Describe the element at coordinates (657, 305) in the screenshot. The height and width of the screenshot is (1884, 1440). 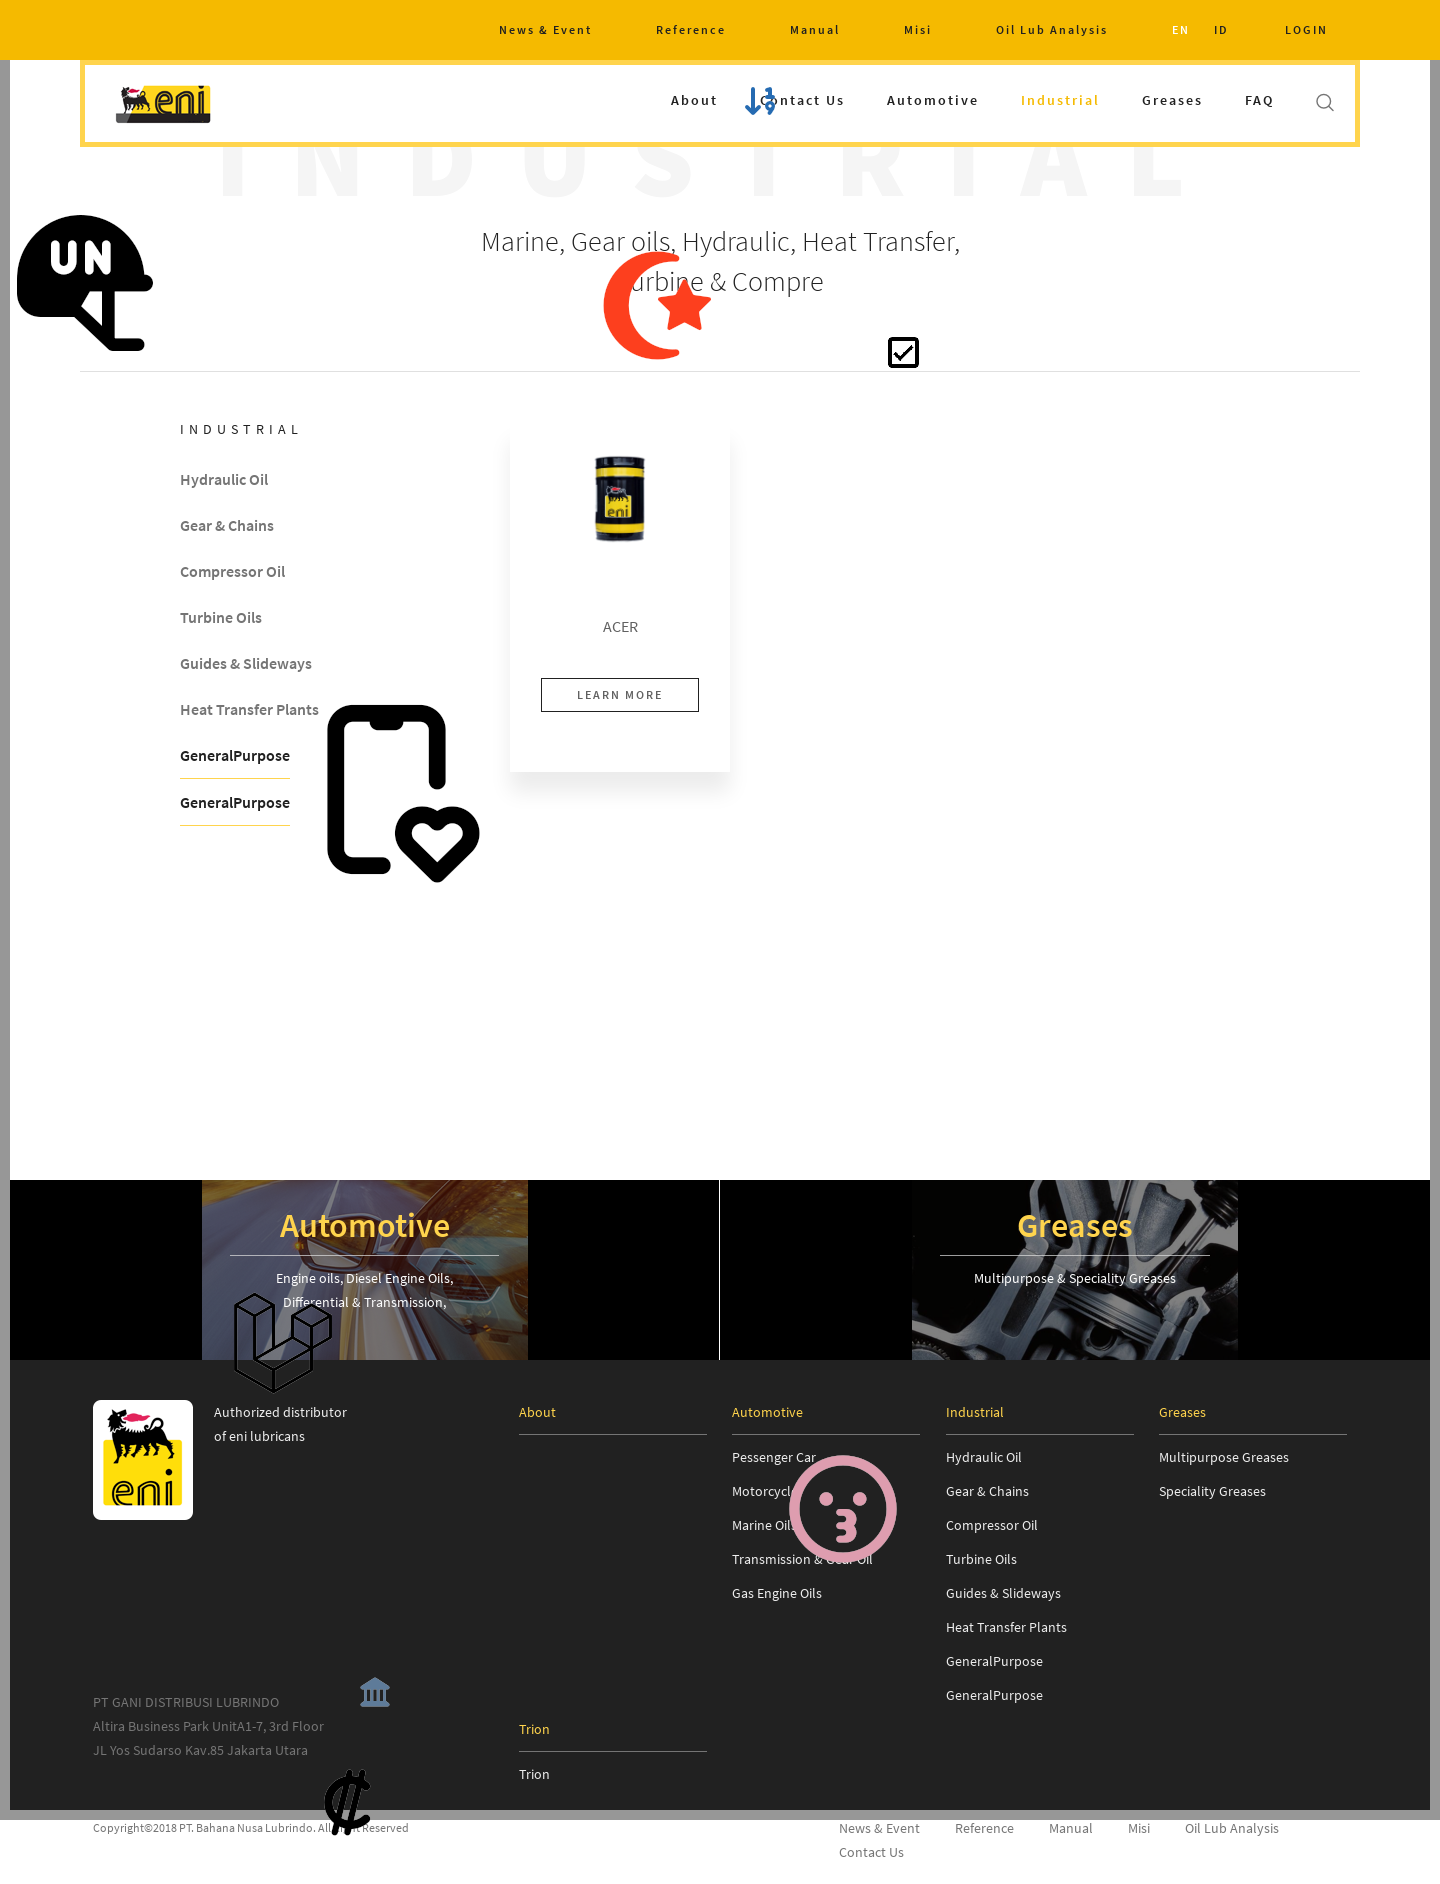
I see `indicates islamic religious content or settings` at that location.